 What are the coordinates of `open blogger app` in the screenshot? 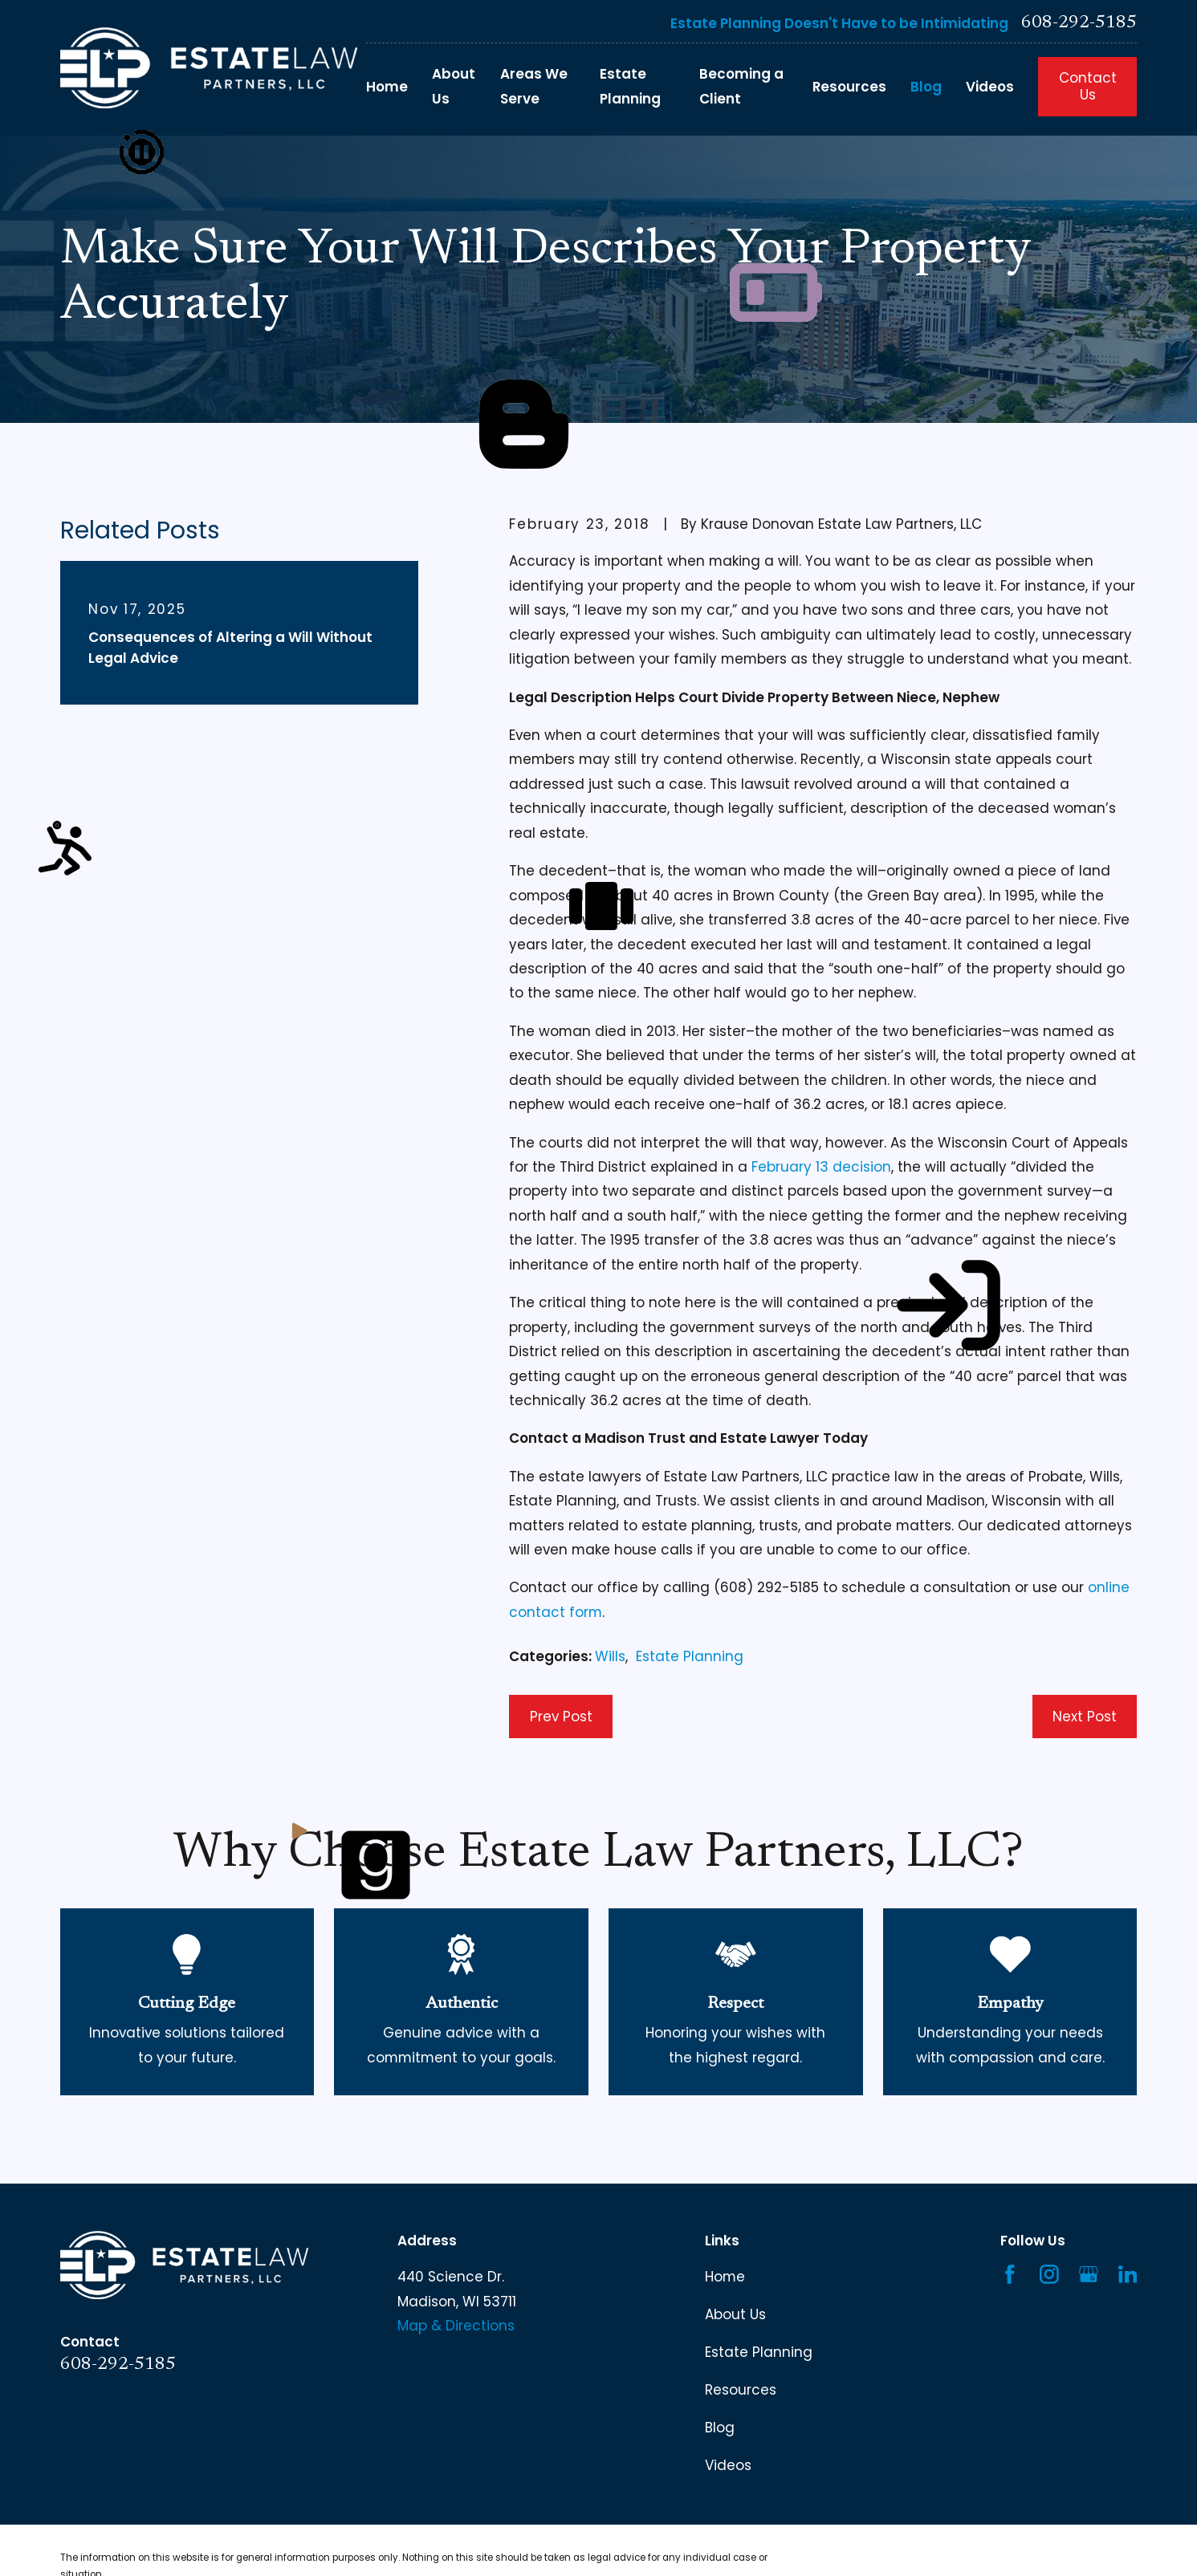 It's located at (523, 424).